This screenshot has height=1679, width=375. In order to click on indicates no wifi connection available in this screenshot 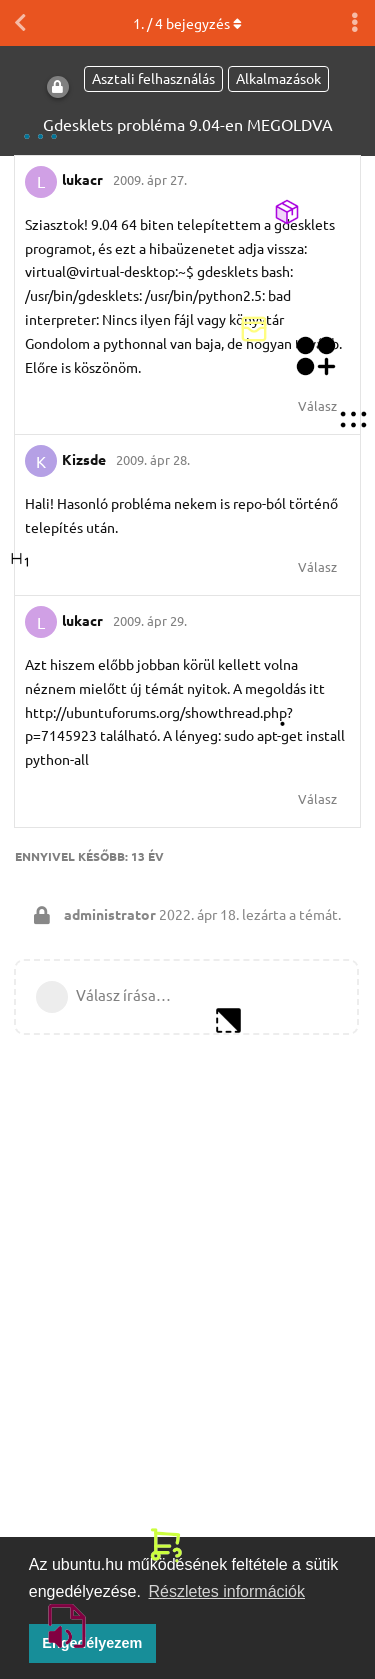, I will do `click(282, 710)`.